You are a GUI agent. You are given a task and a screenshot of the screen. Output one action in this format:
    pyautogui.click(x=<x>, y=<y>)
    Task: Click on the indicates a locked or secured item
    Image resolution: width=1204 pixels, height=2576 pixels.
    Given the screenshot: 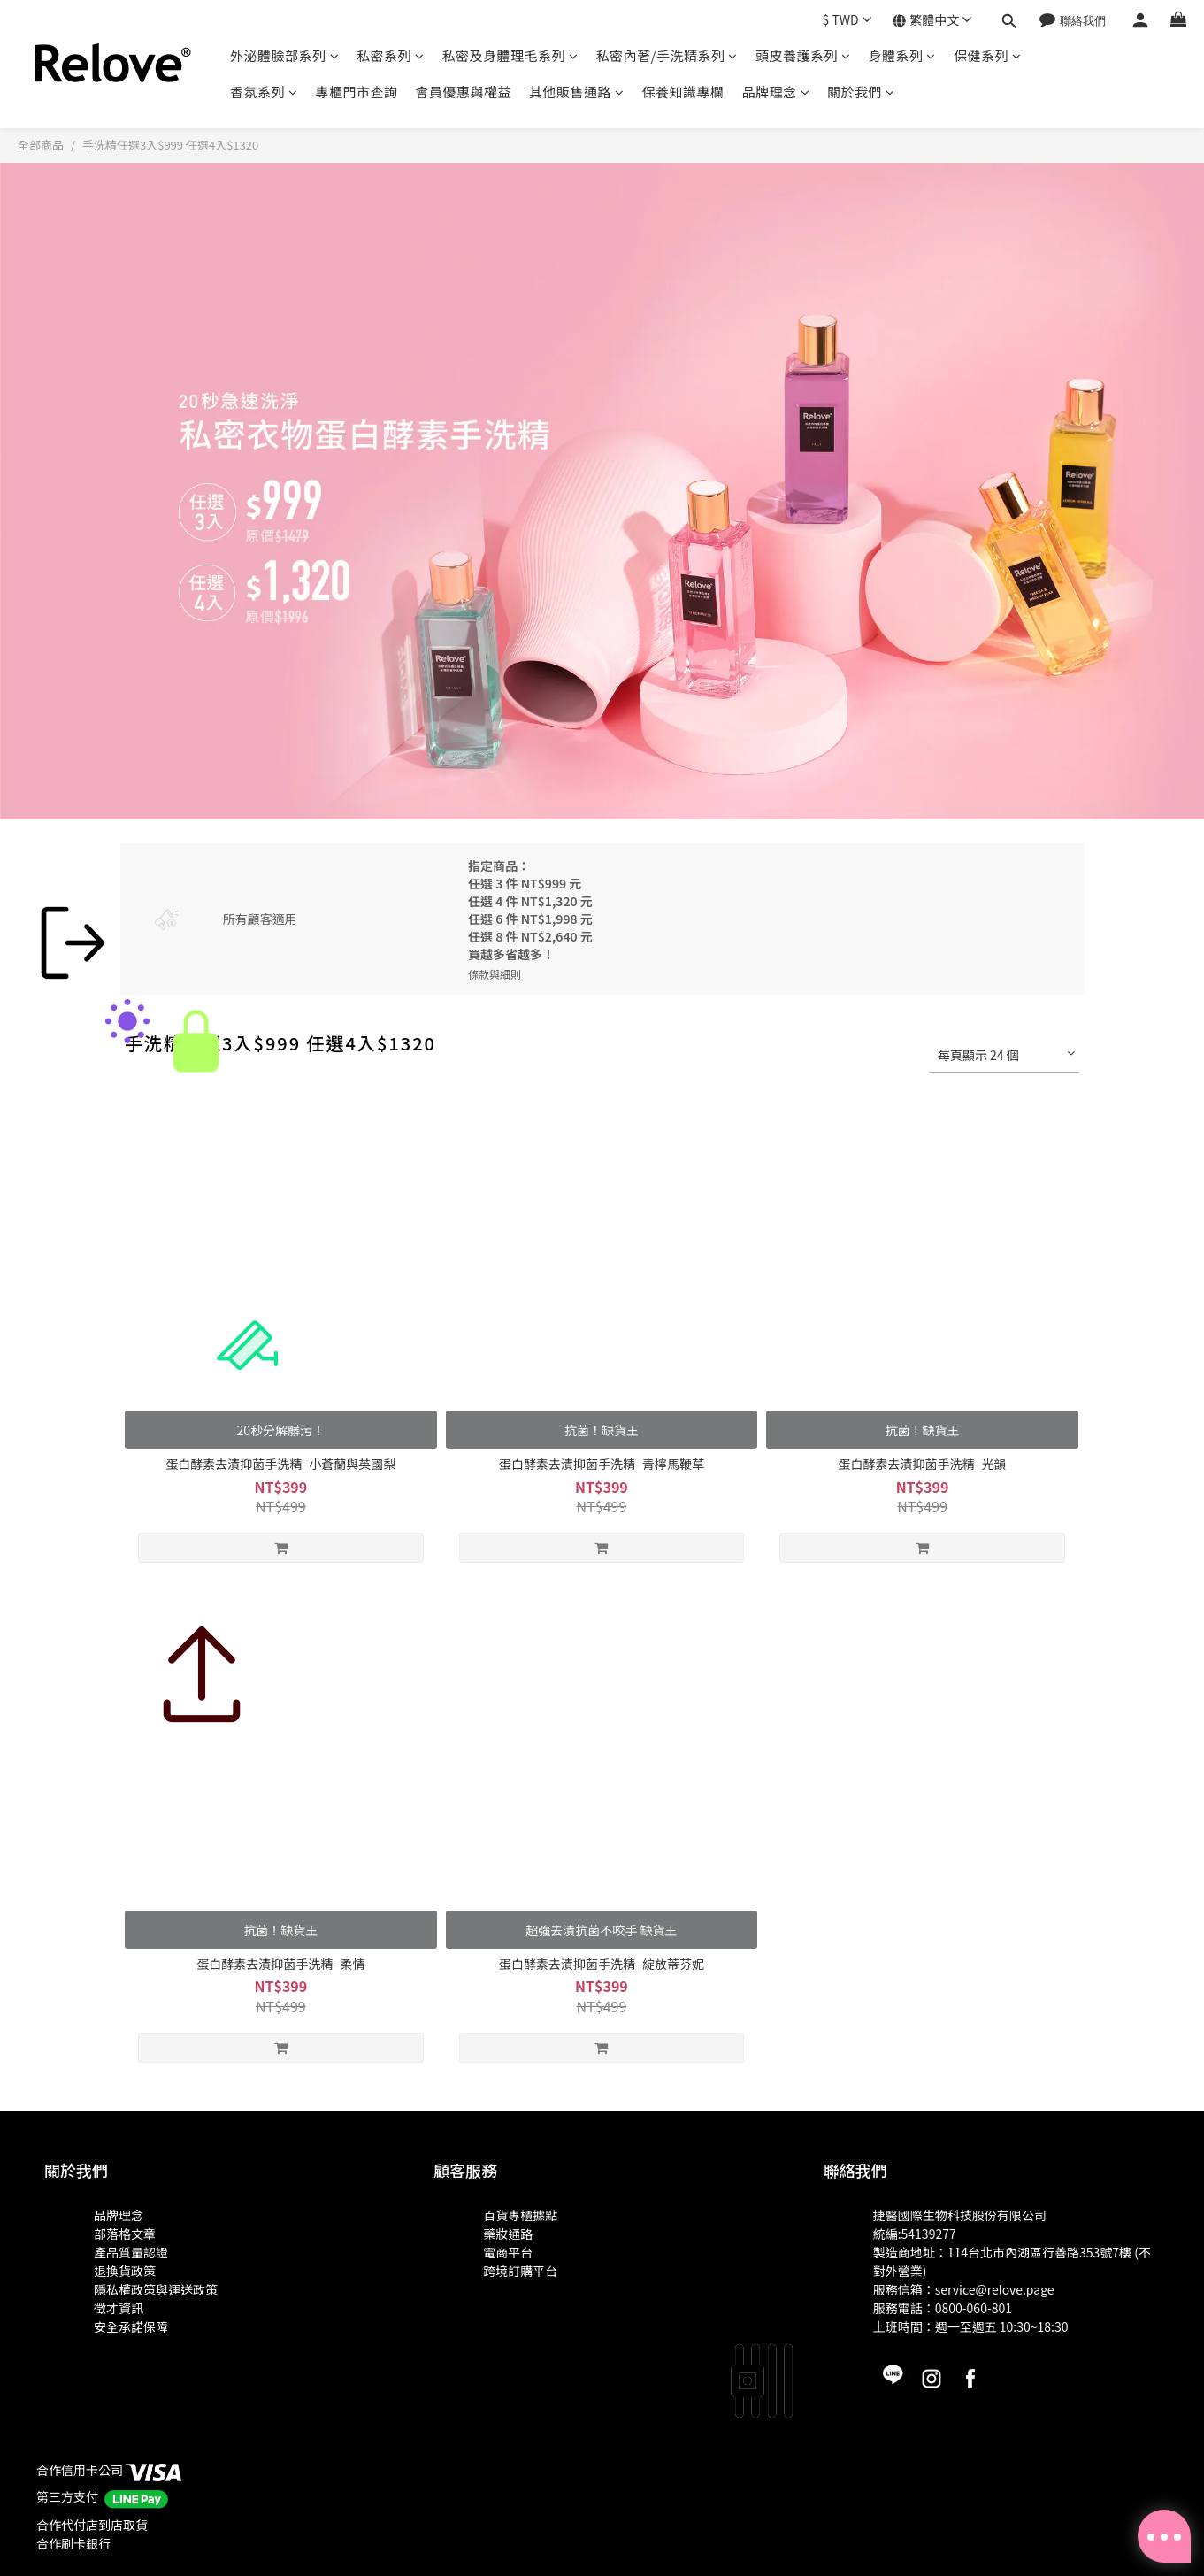 What is the action you would take?
    pyautogui.click(x=196, y=1041)
    